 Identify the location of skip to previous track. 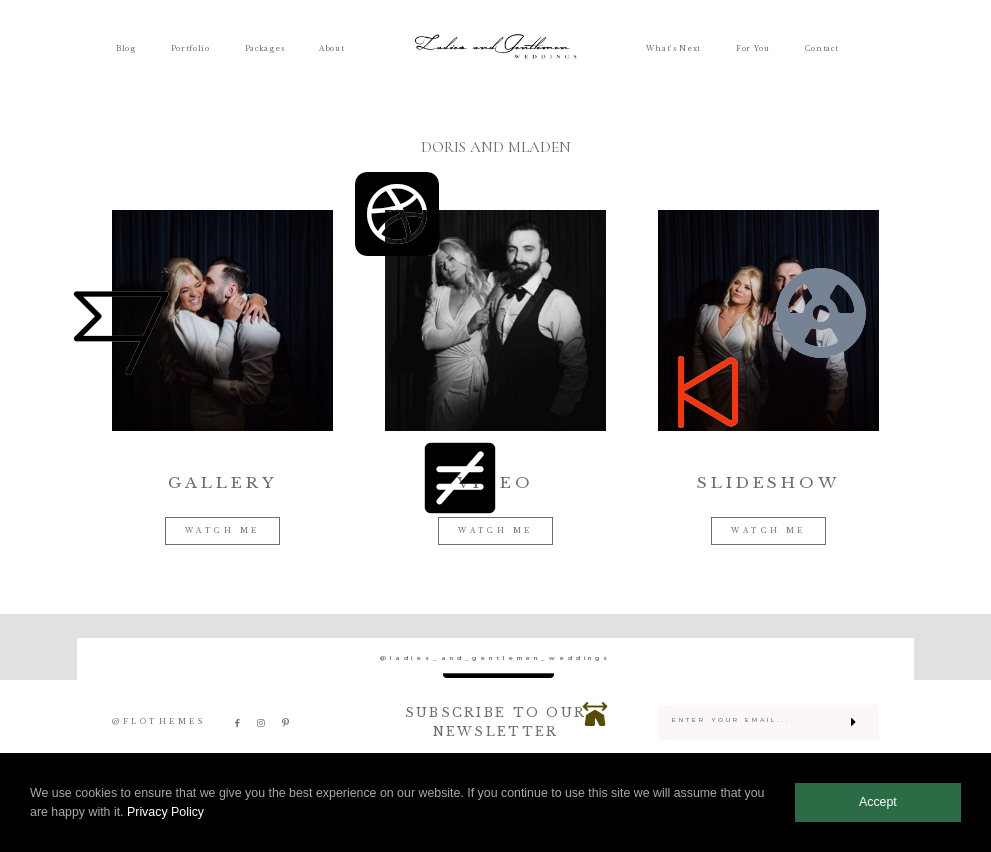
(708, 392).